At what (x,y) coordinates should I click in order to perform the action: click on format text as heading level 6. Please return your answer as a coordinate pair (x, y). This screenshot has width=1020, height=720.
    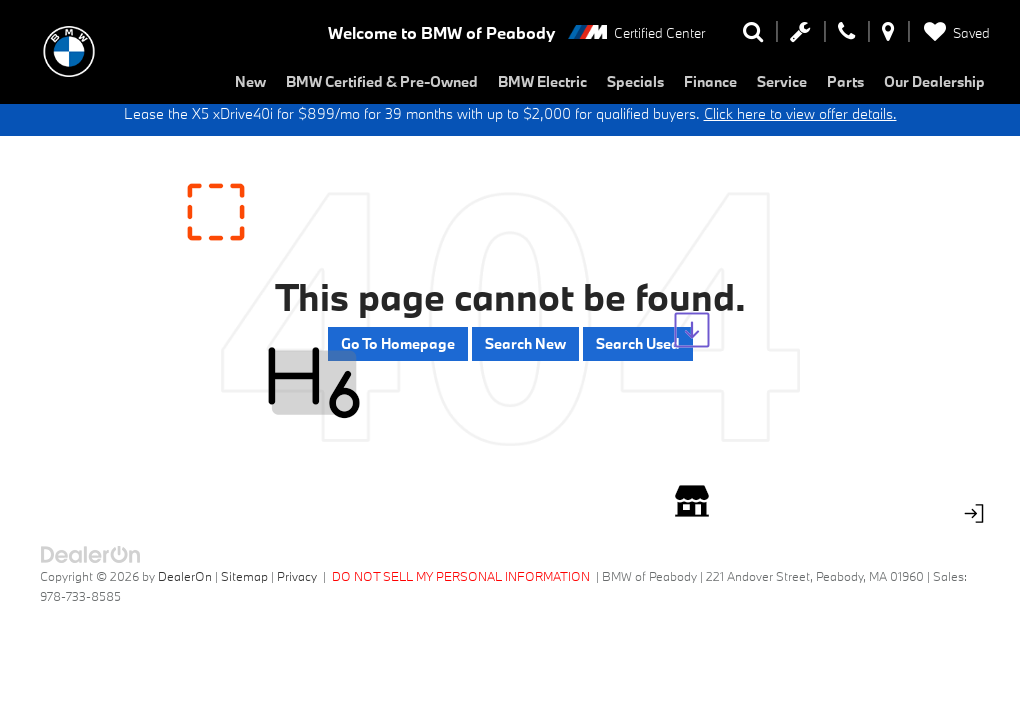
    Looking at the image, I should click on (309, 381).